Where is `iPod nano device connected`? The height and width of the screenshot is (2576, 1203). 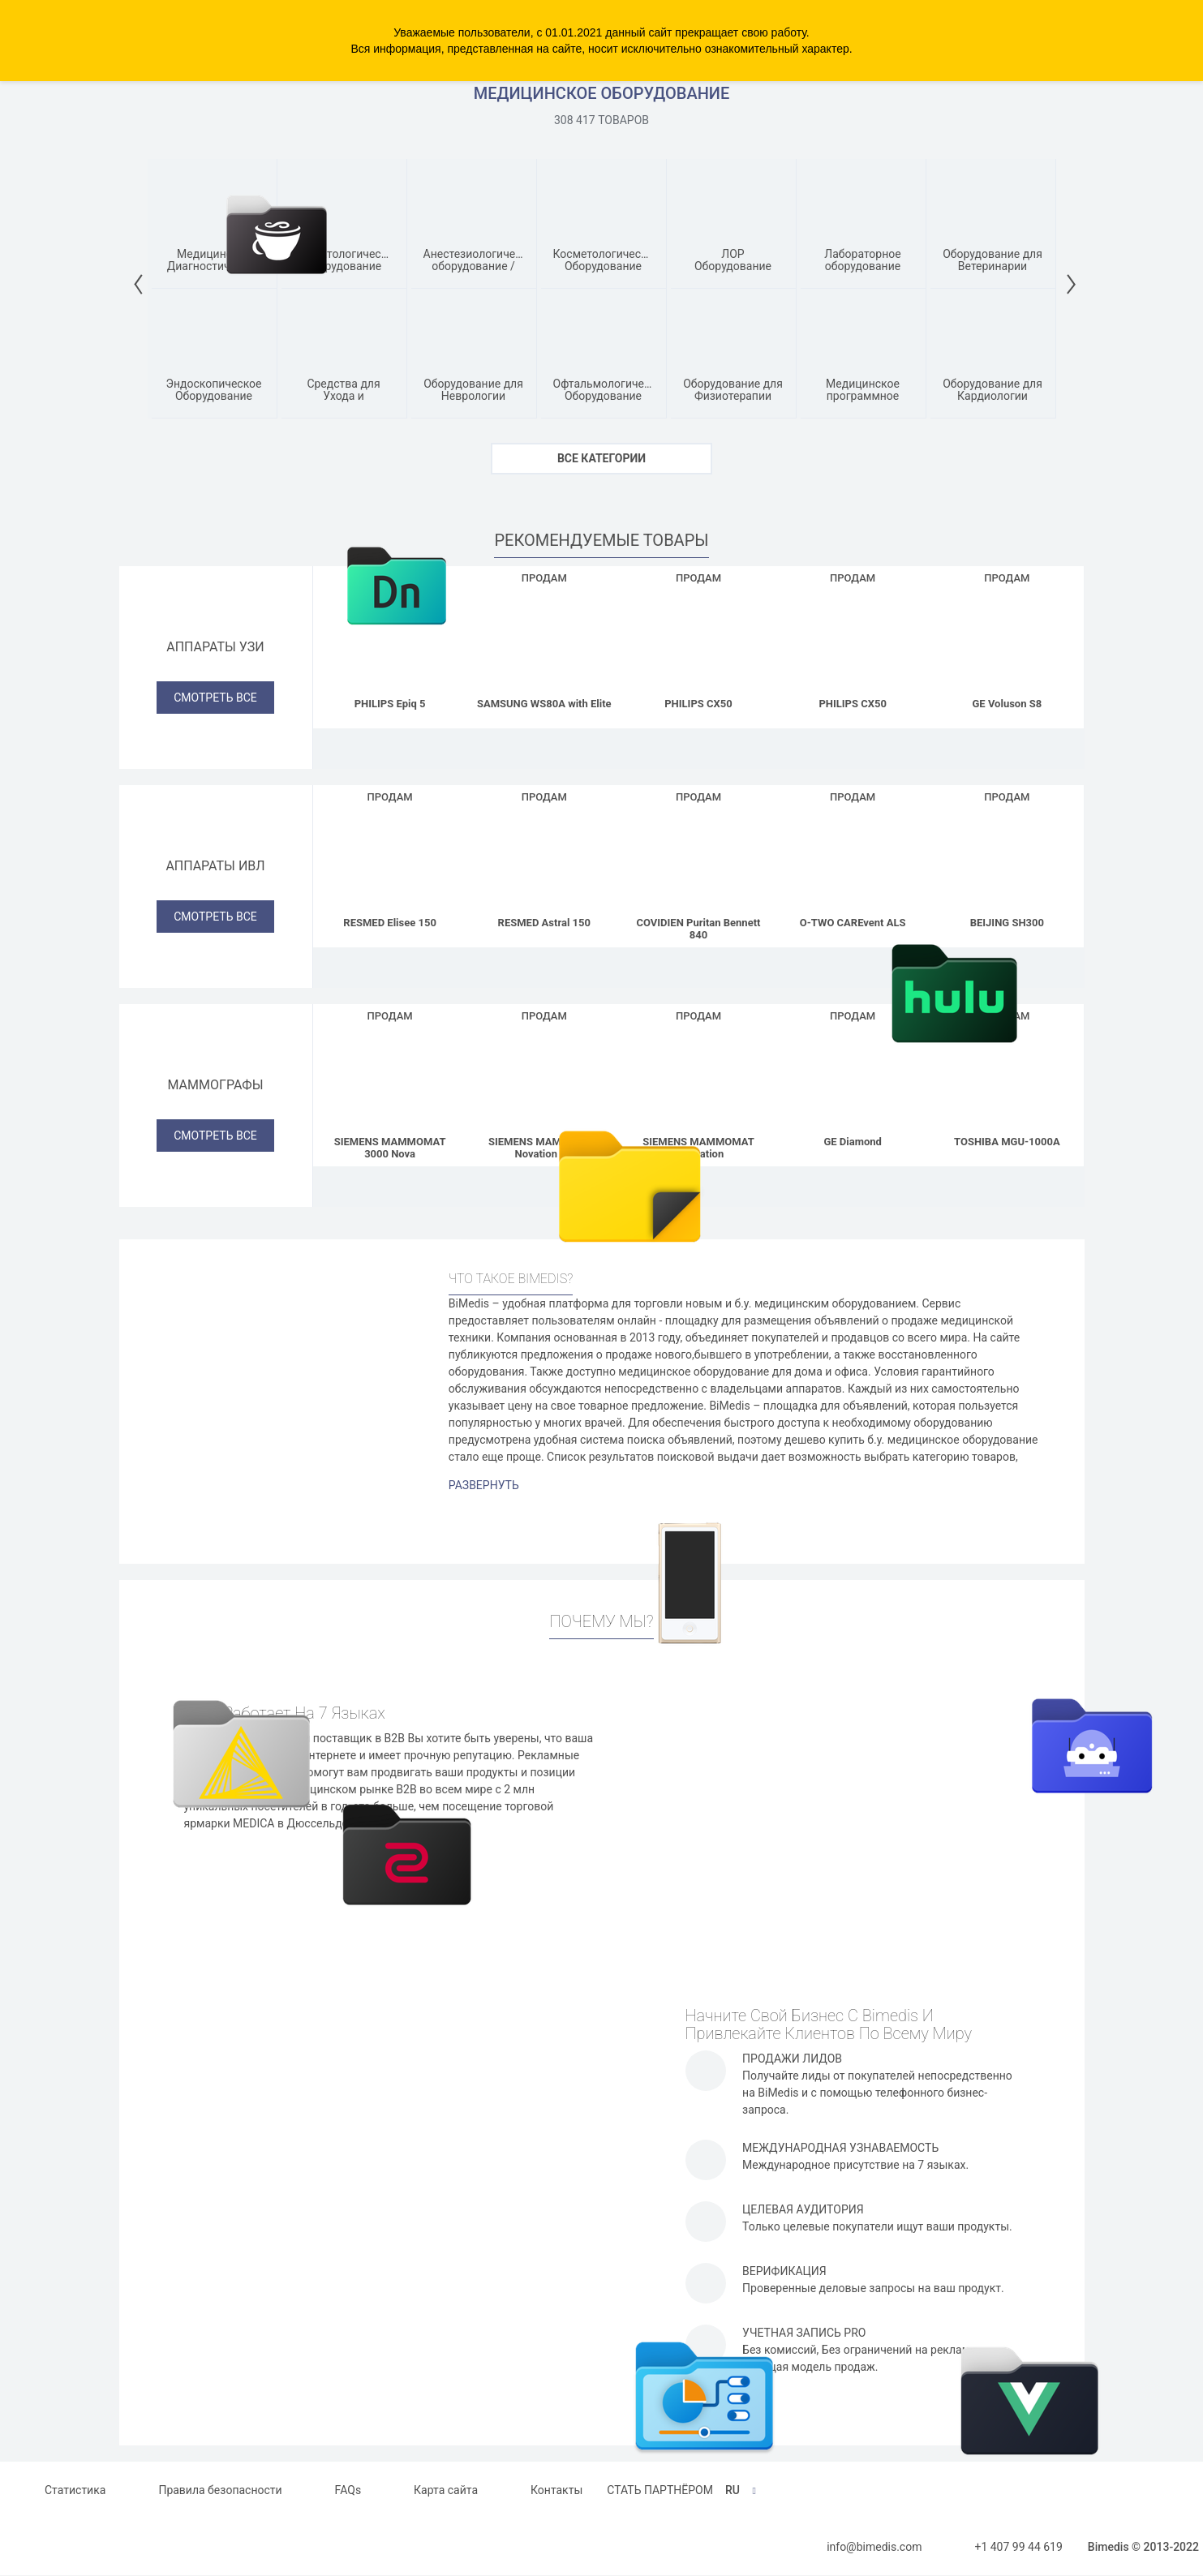
iPod nano device connected is located at coordinates (690, 1583).